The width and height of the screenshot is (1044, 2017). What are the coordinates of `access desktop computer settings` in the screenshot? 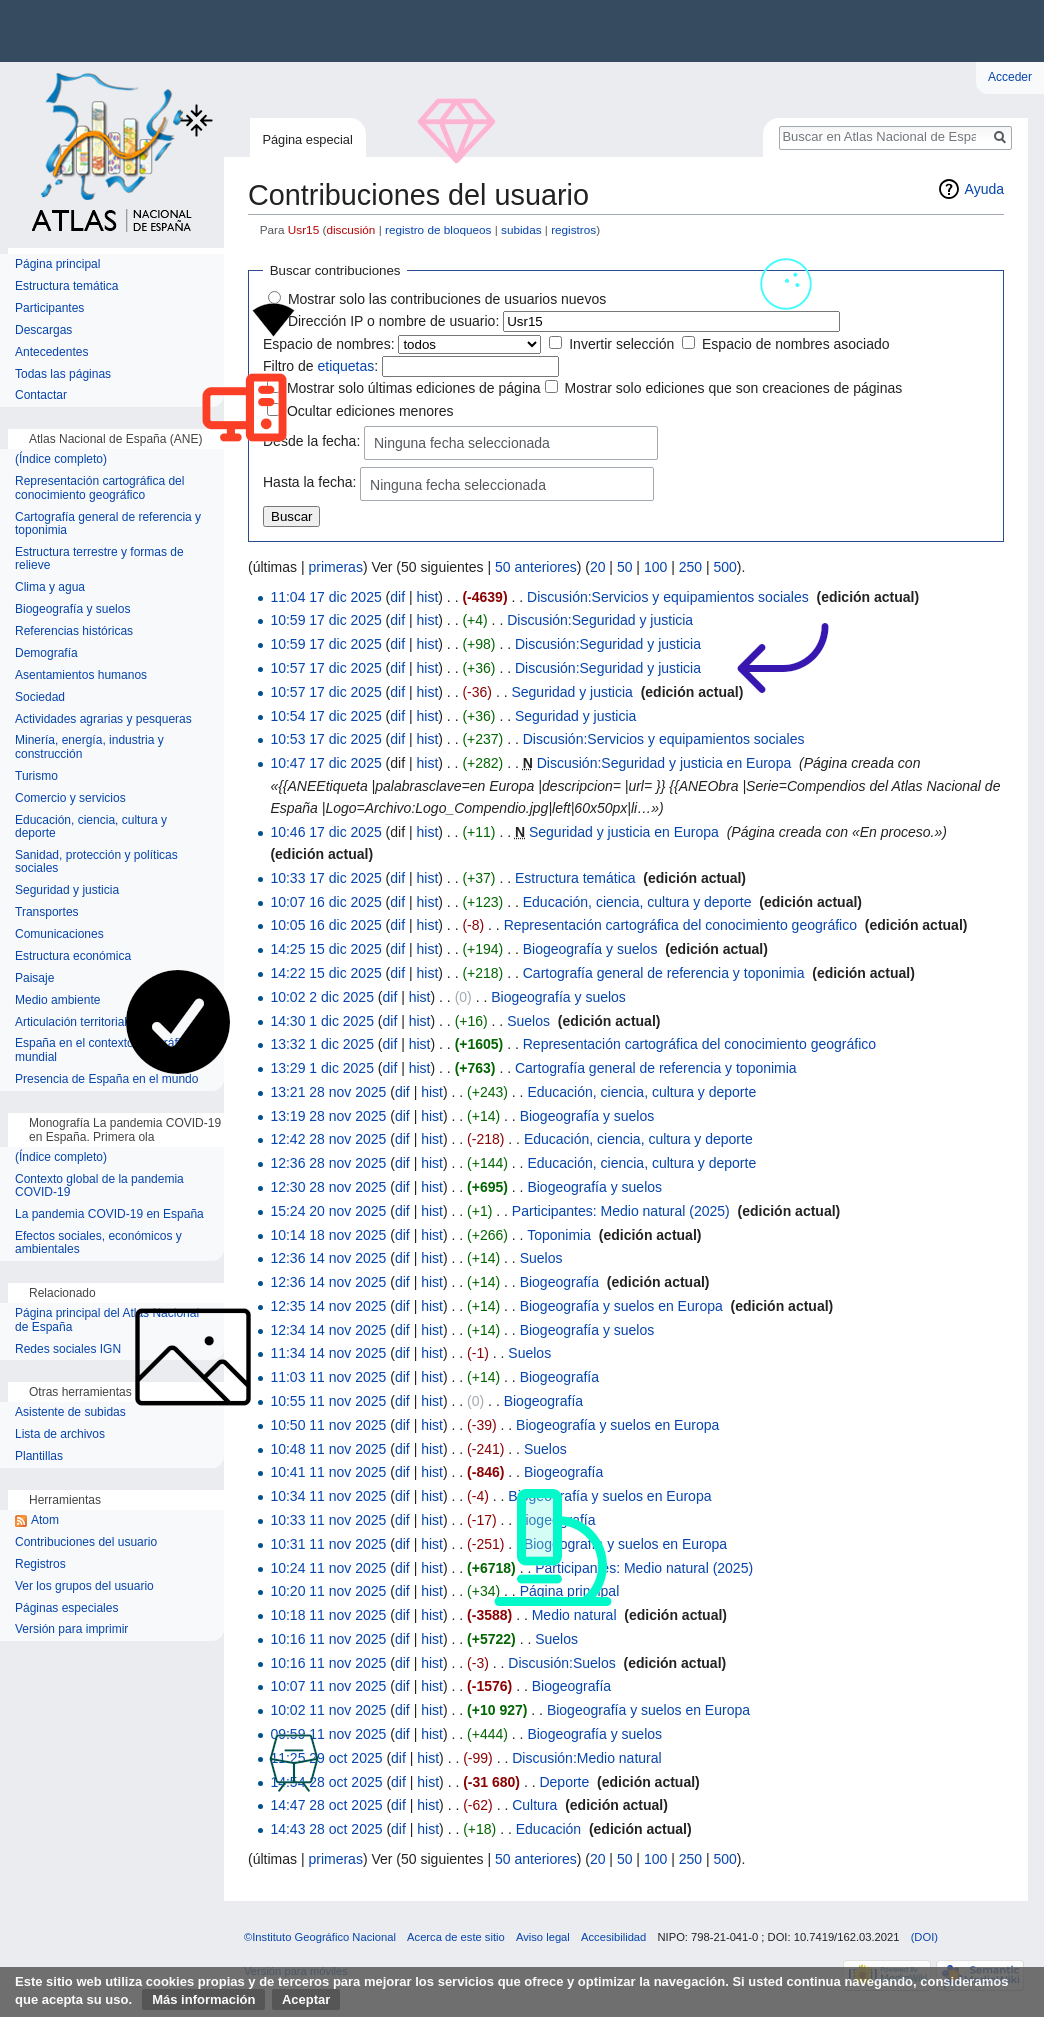 It's located at (244, 407).